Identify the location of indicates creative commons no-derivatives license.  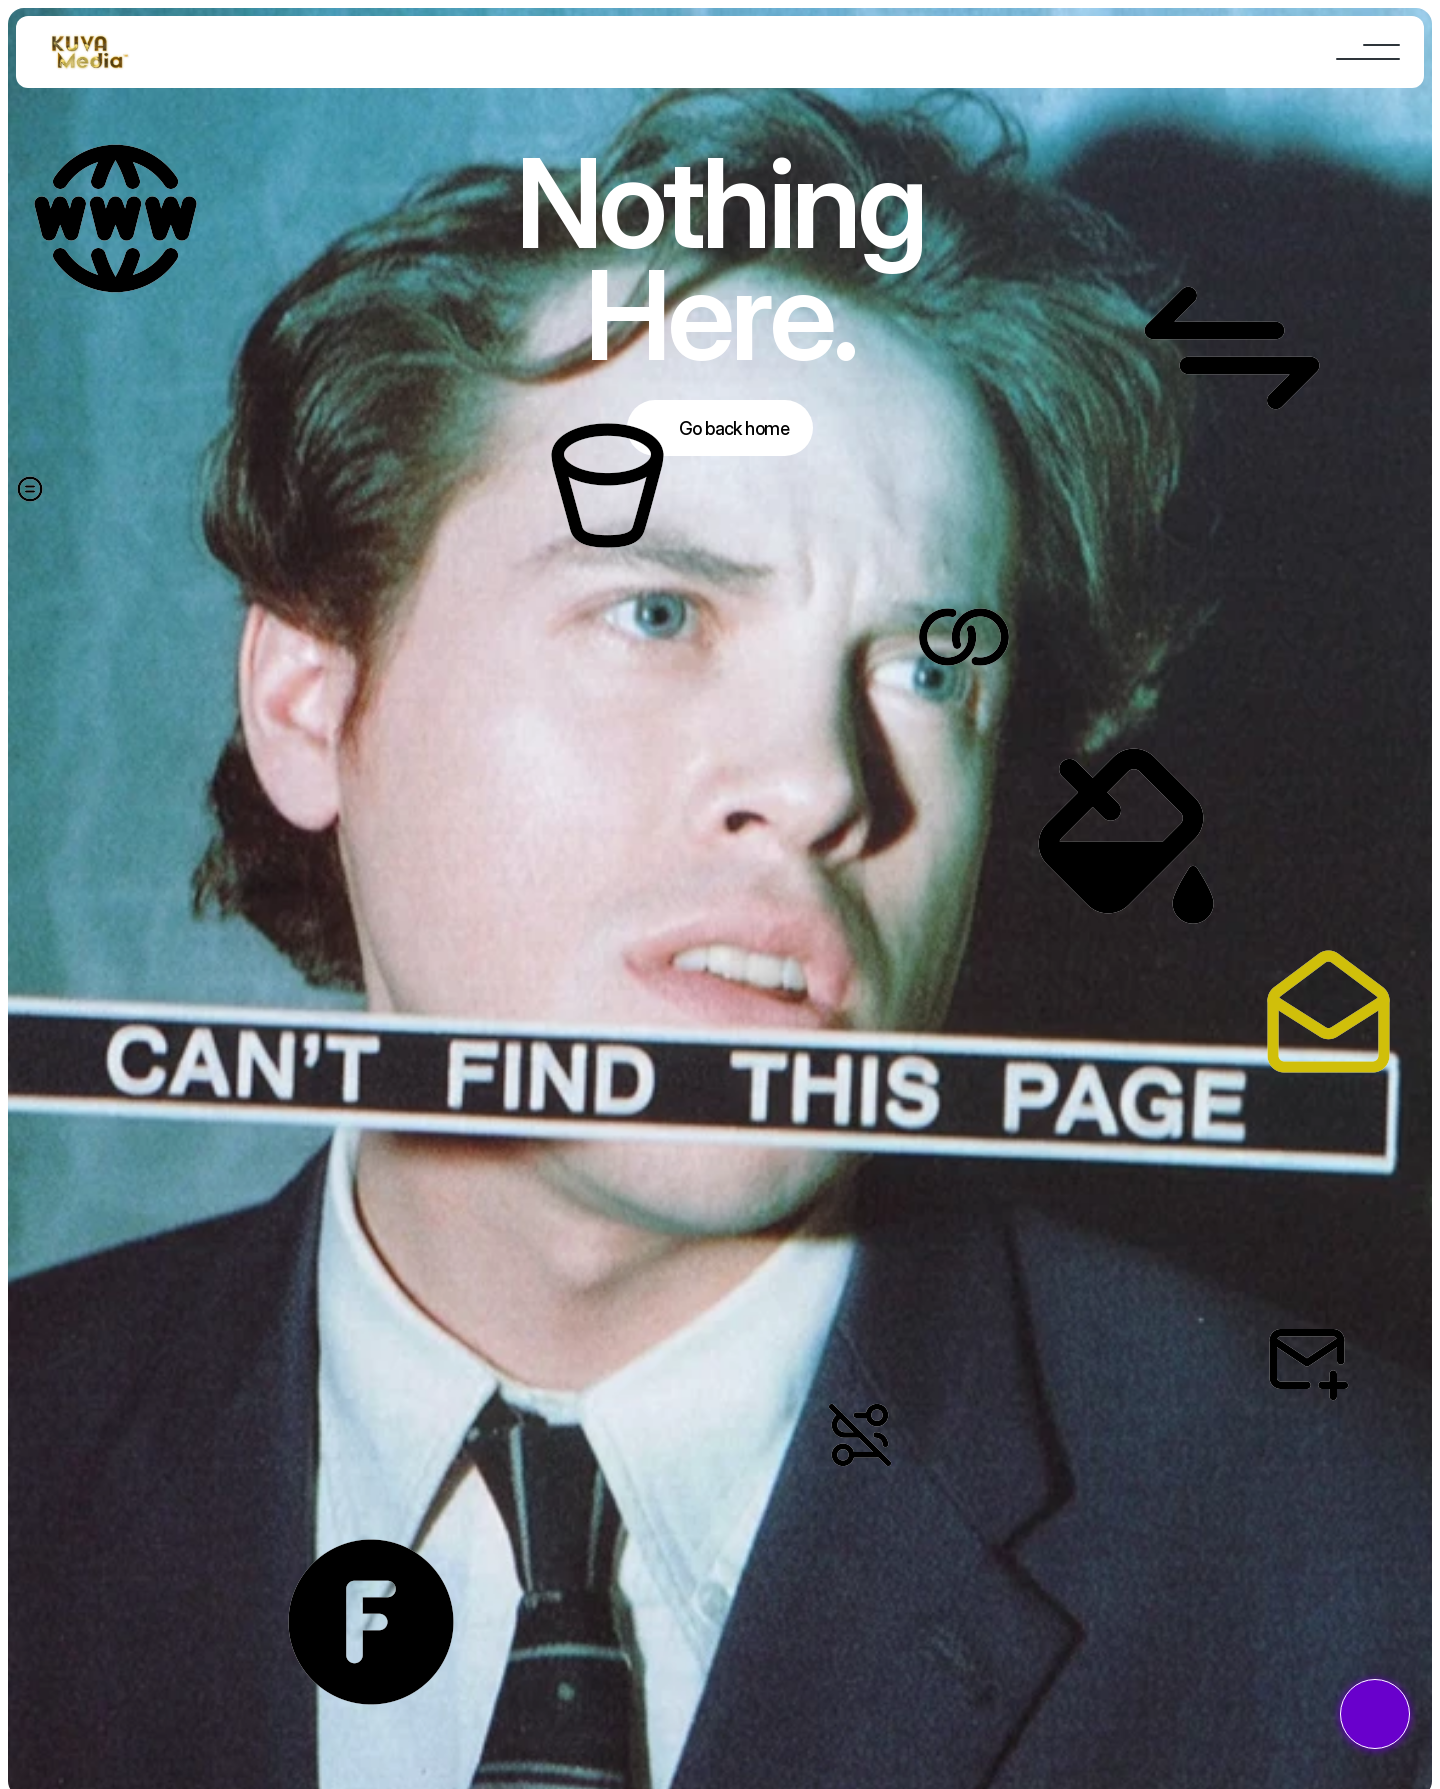
(30, 489).